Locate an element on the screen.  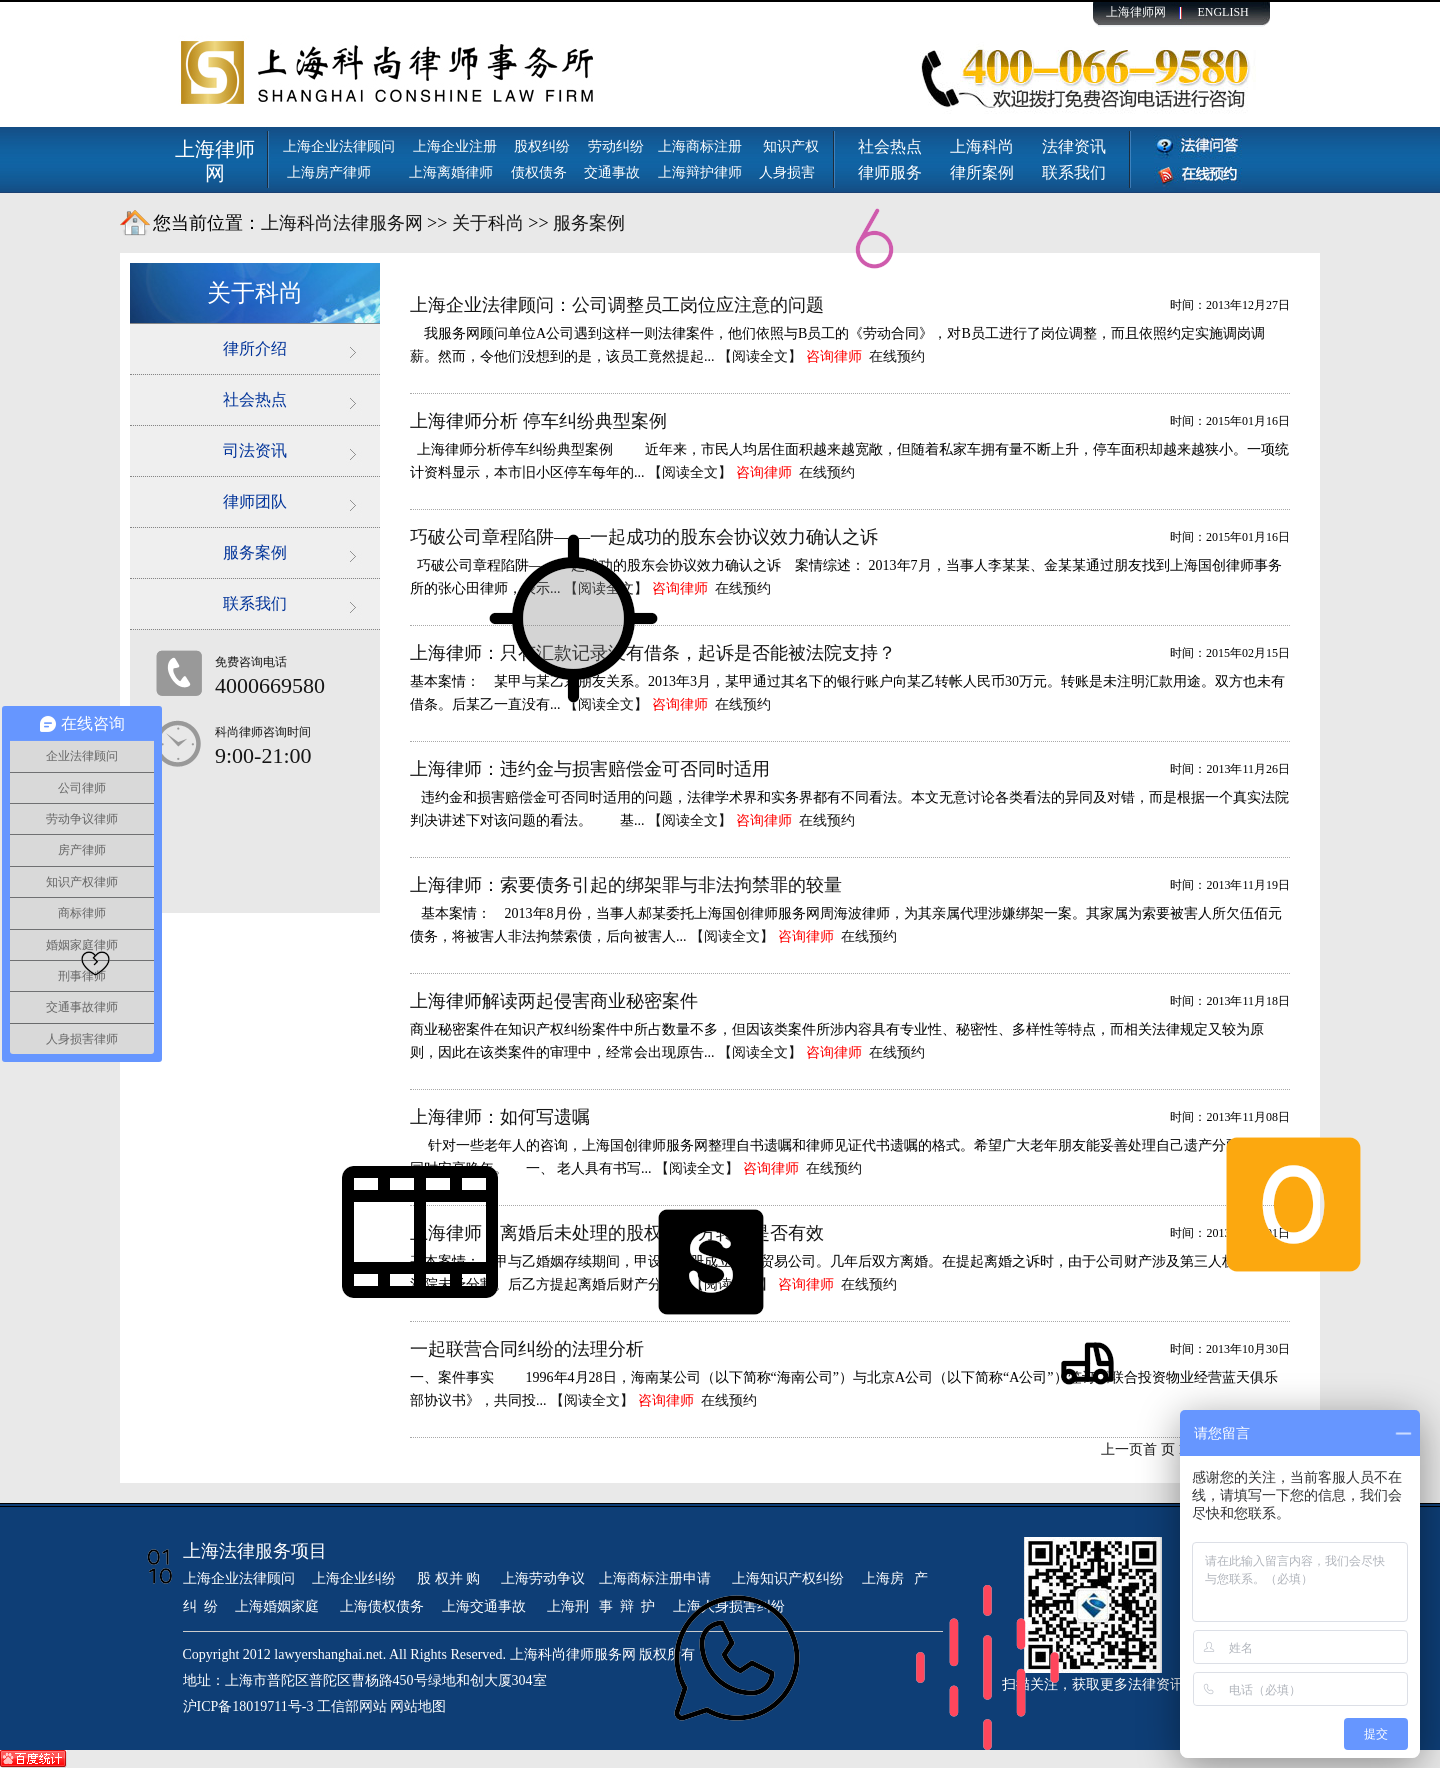
stripe payment integration is located at coordinates (711, 1262).